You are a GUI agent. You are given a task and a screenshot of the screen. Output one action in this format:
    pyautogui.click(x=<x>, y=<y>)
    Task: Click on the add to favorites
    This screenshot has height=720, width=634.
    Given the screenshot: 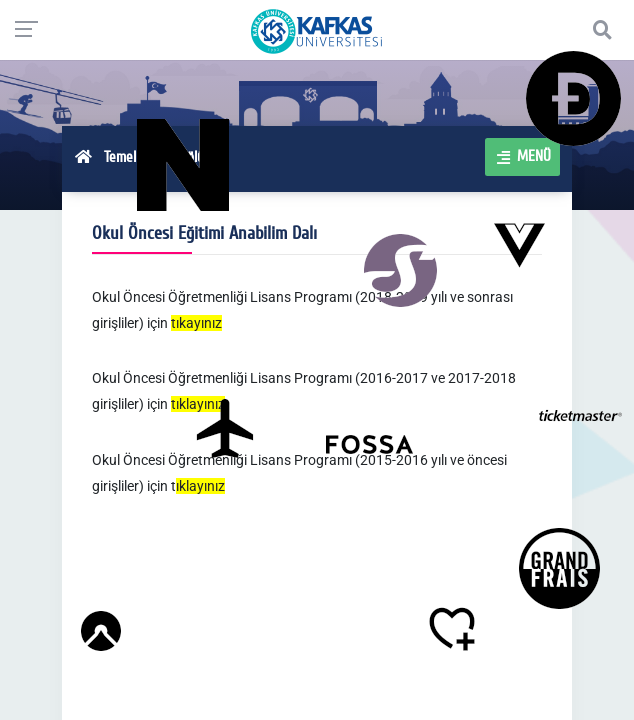 What is the action you would take?
    pyautogui.click(x=452, y=628)
    